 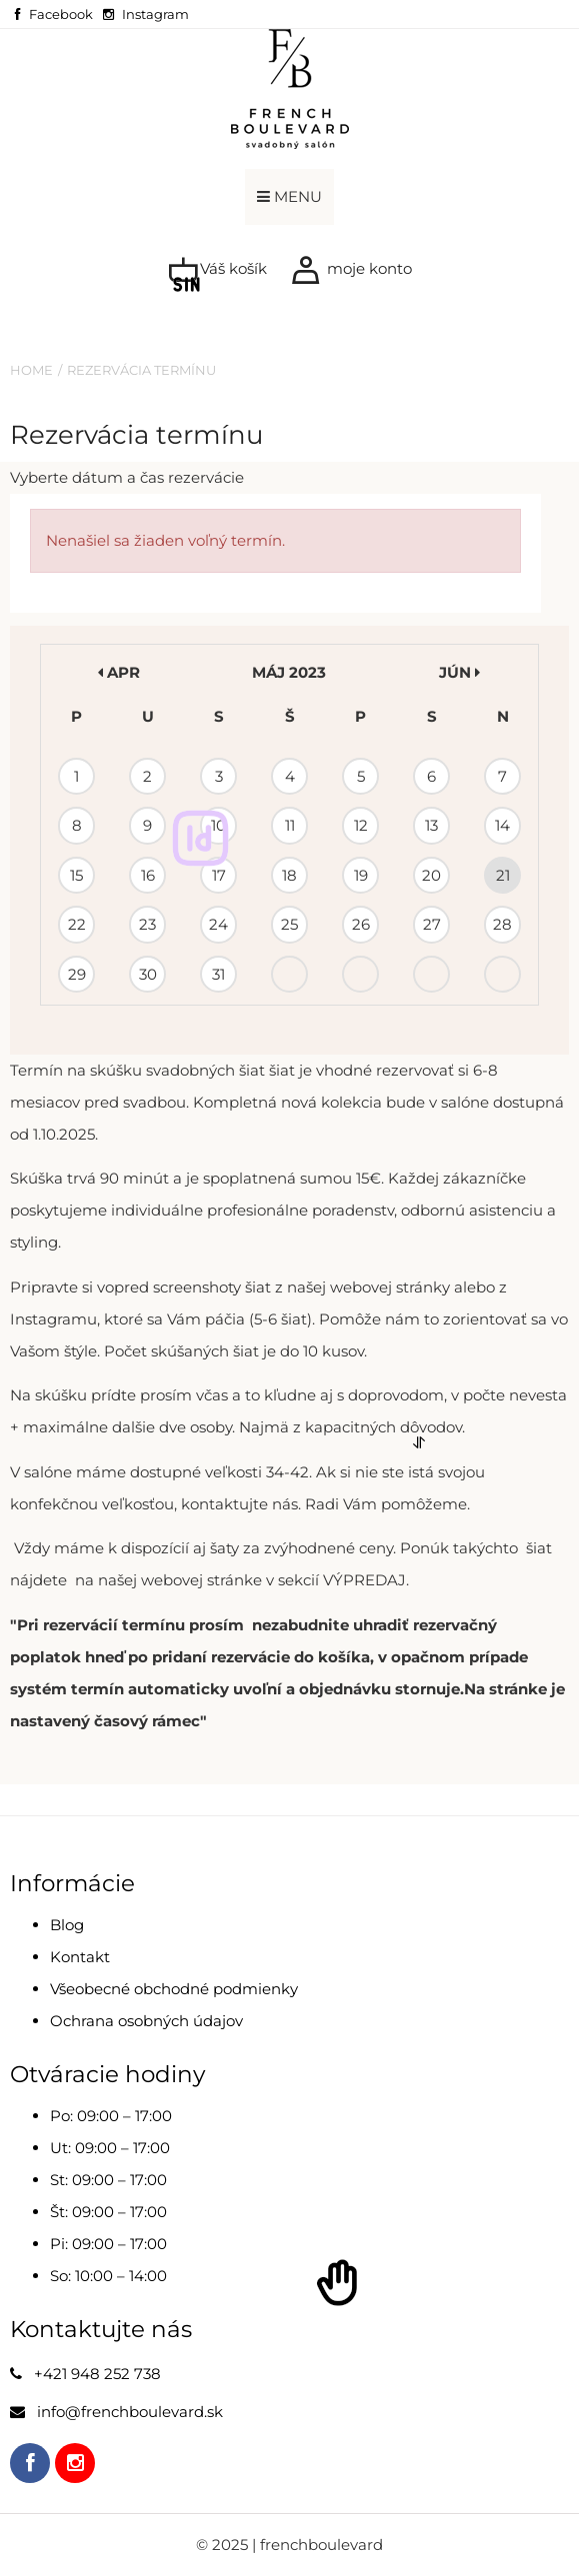 I want to click on stop or pause an action, so click(x=338, y=2282).